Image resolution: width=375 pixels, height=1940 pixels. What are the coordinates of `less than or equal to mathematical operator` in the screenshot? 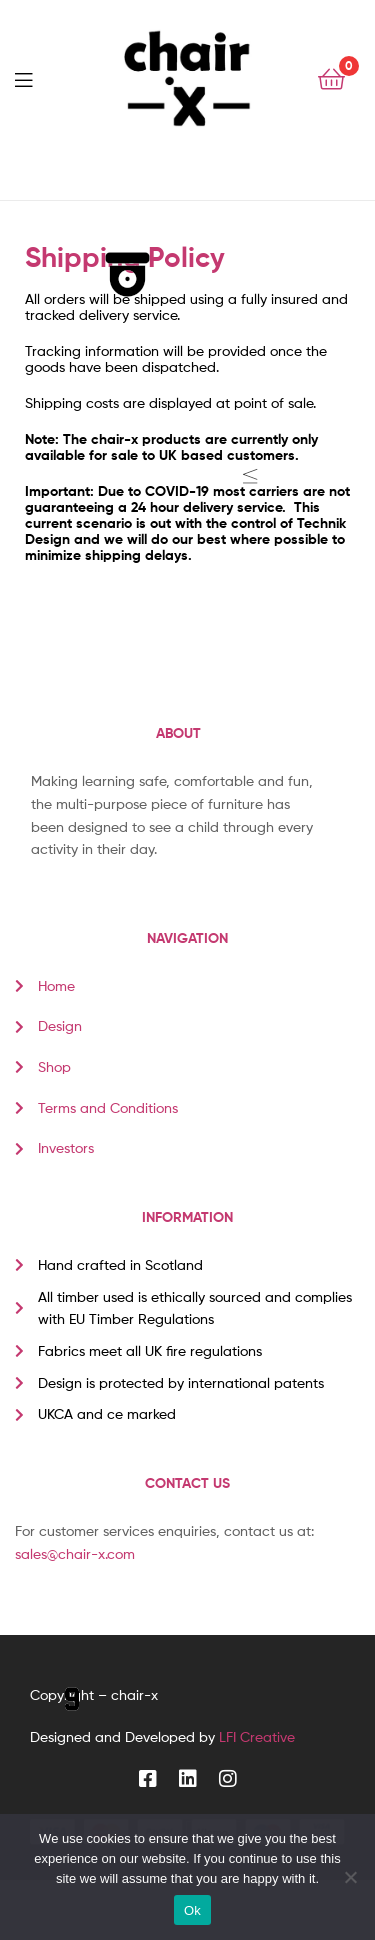 It's located at (250, 476).